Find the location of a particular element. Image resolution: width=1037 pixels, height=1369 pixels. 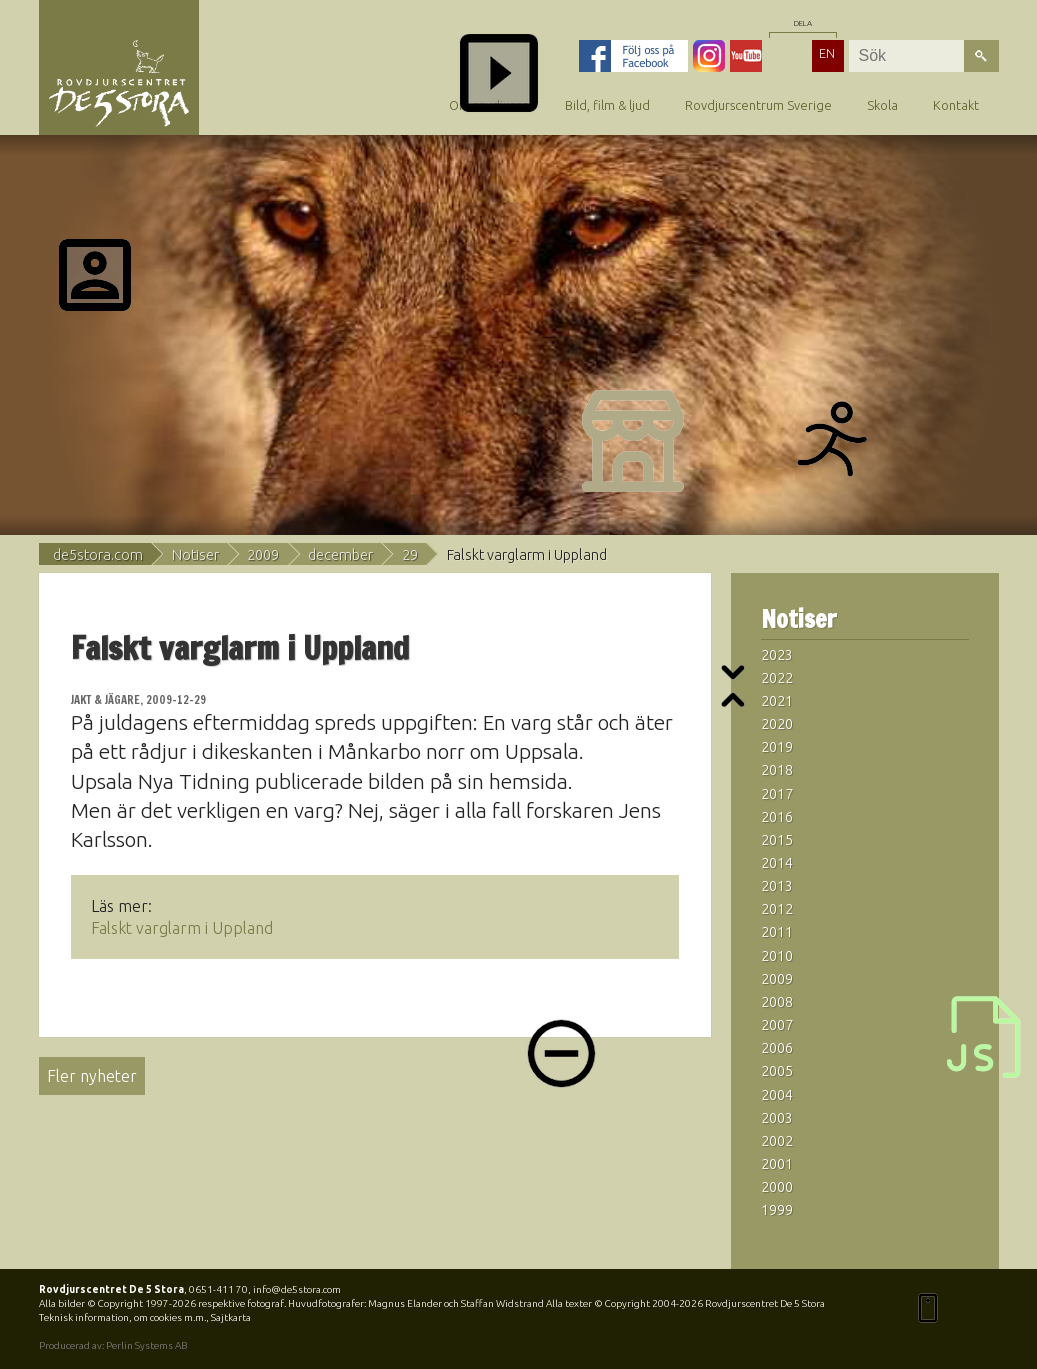

browse or open the store is located at coordinates (633, 441).